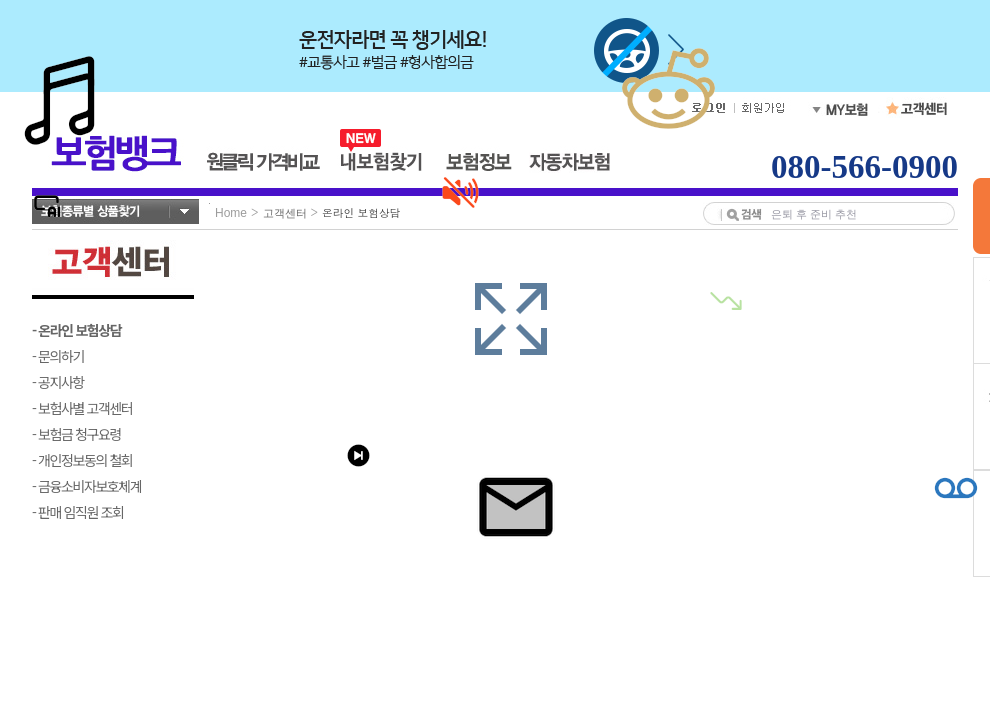  What do you see at coordinates (46, 203) in the screenshot?
I see `enter text for AI processing` at bounding box center [46, 203].